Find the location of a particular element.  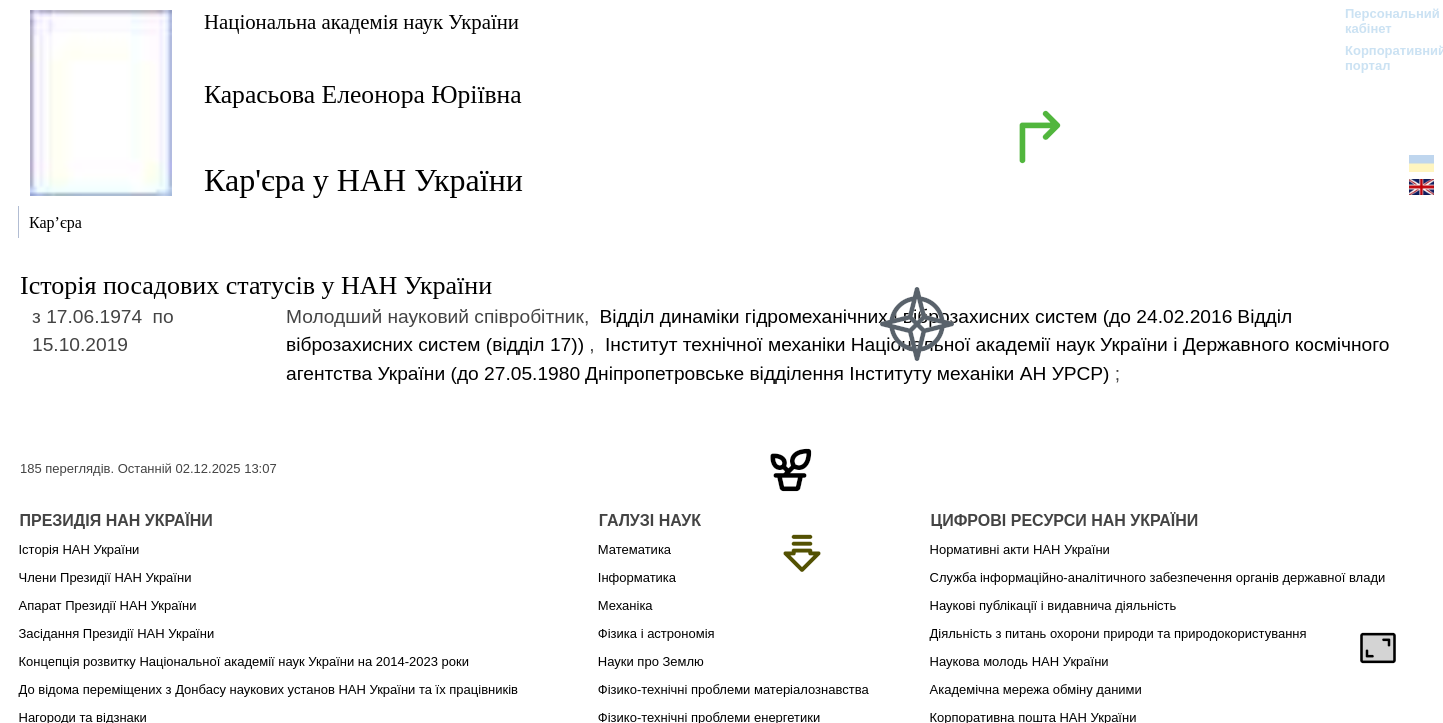

reply to a message or forward content is located at coordinates (1036, 137).